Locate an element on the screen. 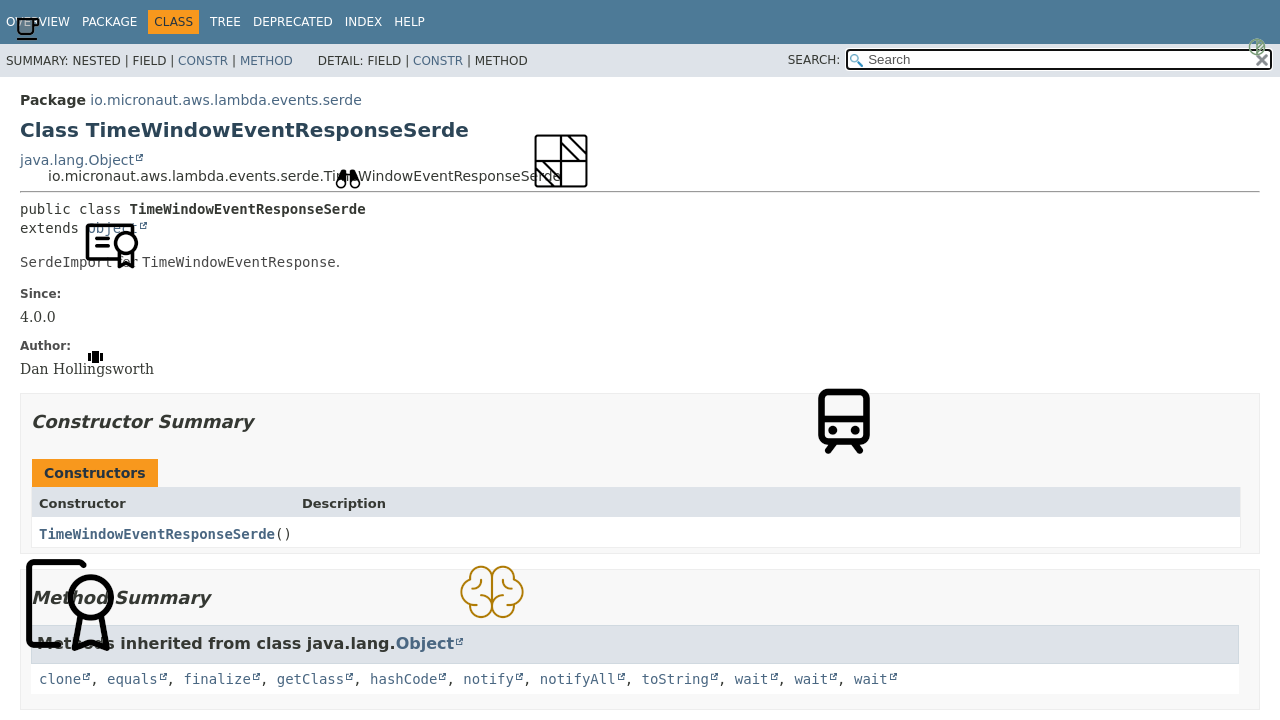 The width and height of the screenshot is (1280, 720). search or explore content is located at coordinates (348, 179).